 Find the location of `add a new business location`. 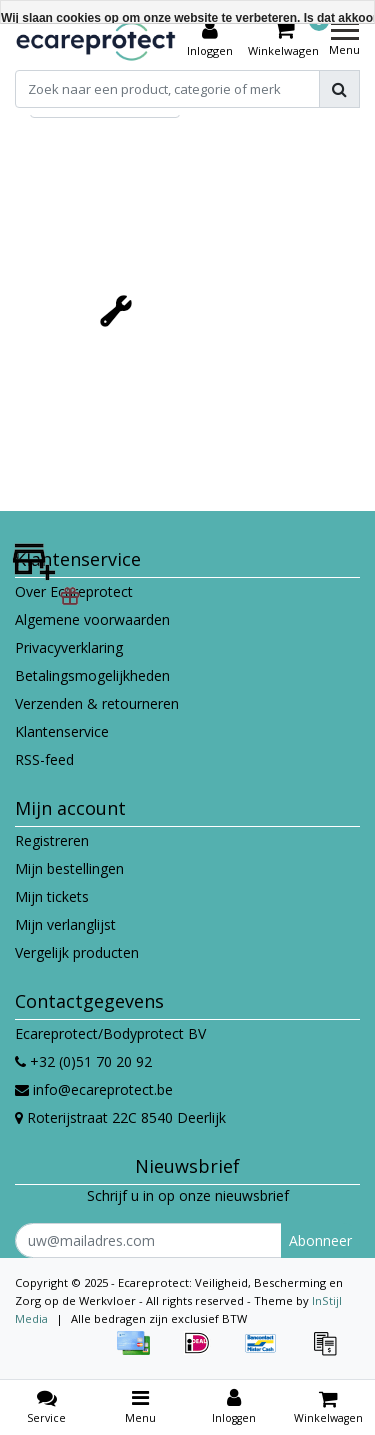

add a new business location is located at coordinates (34, 559).